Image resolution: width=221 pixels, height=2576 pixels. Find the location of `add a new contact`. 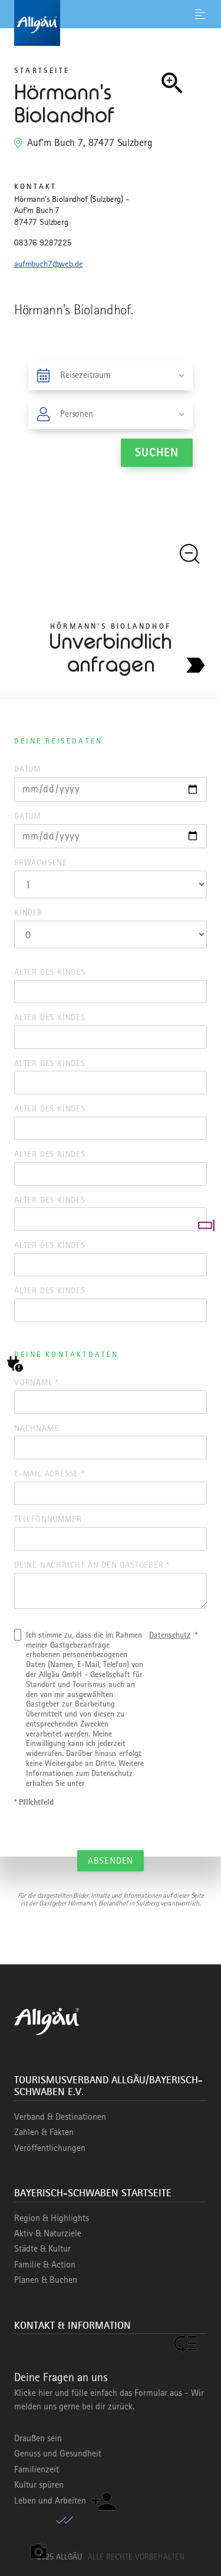

add a new contact is located at coordinates (103, 2501).